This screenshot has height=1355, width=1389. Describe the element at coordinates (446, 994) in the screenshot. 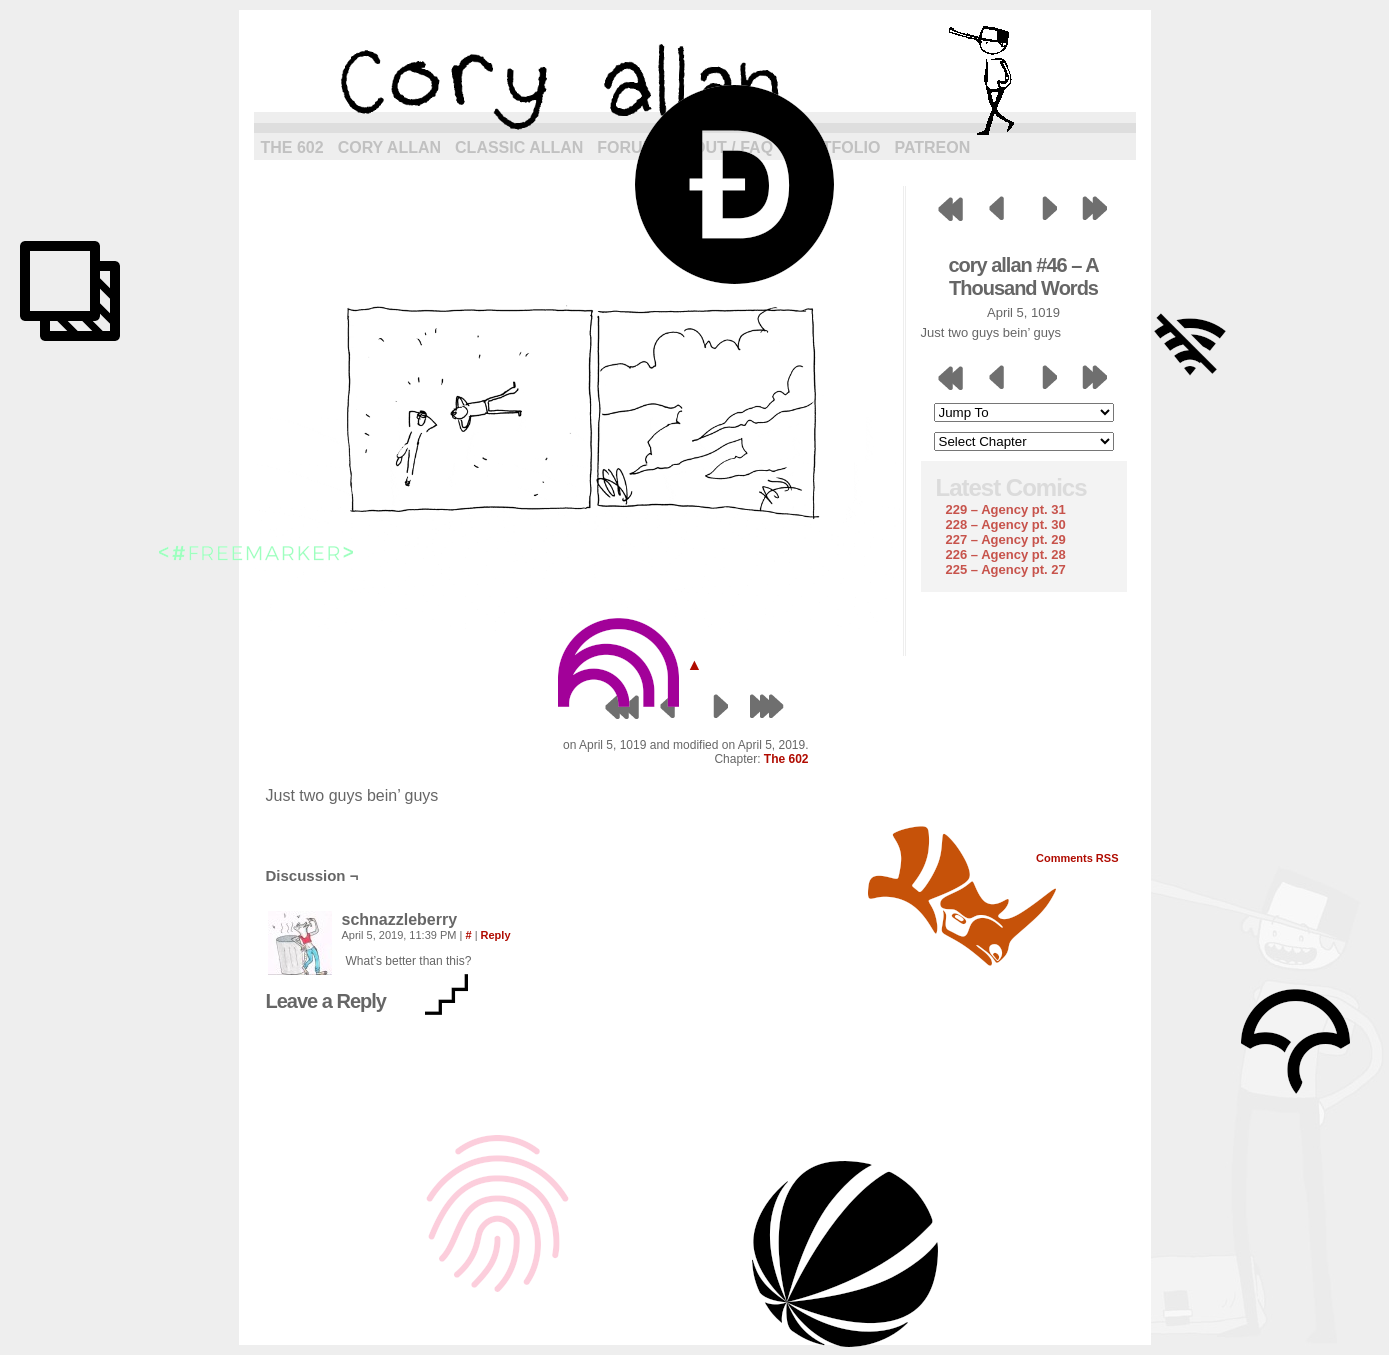

I see `open the FutureLearn online learning platform` at that location.